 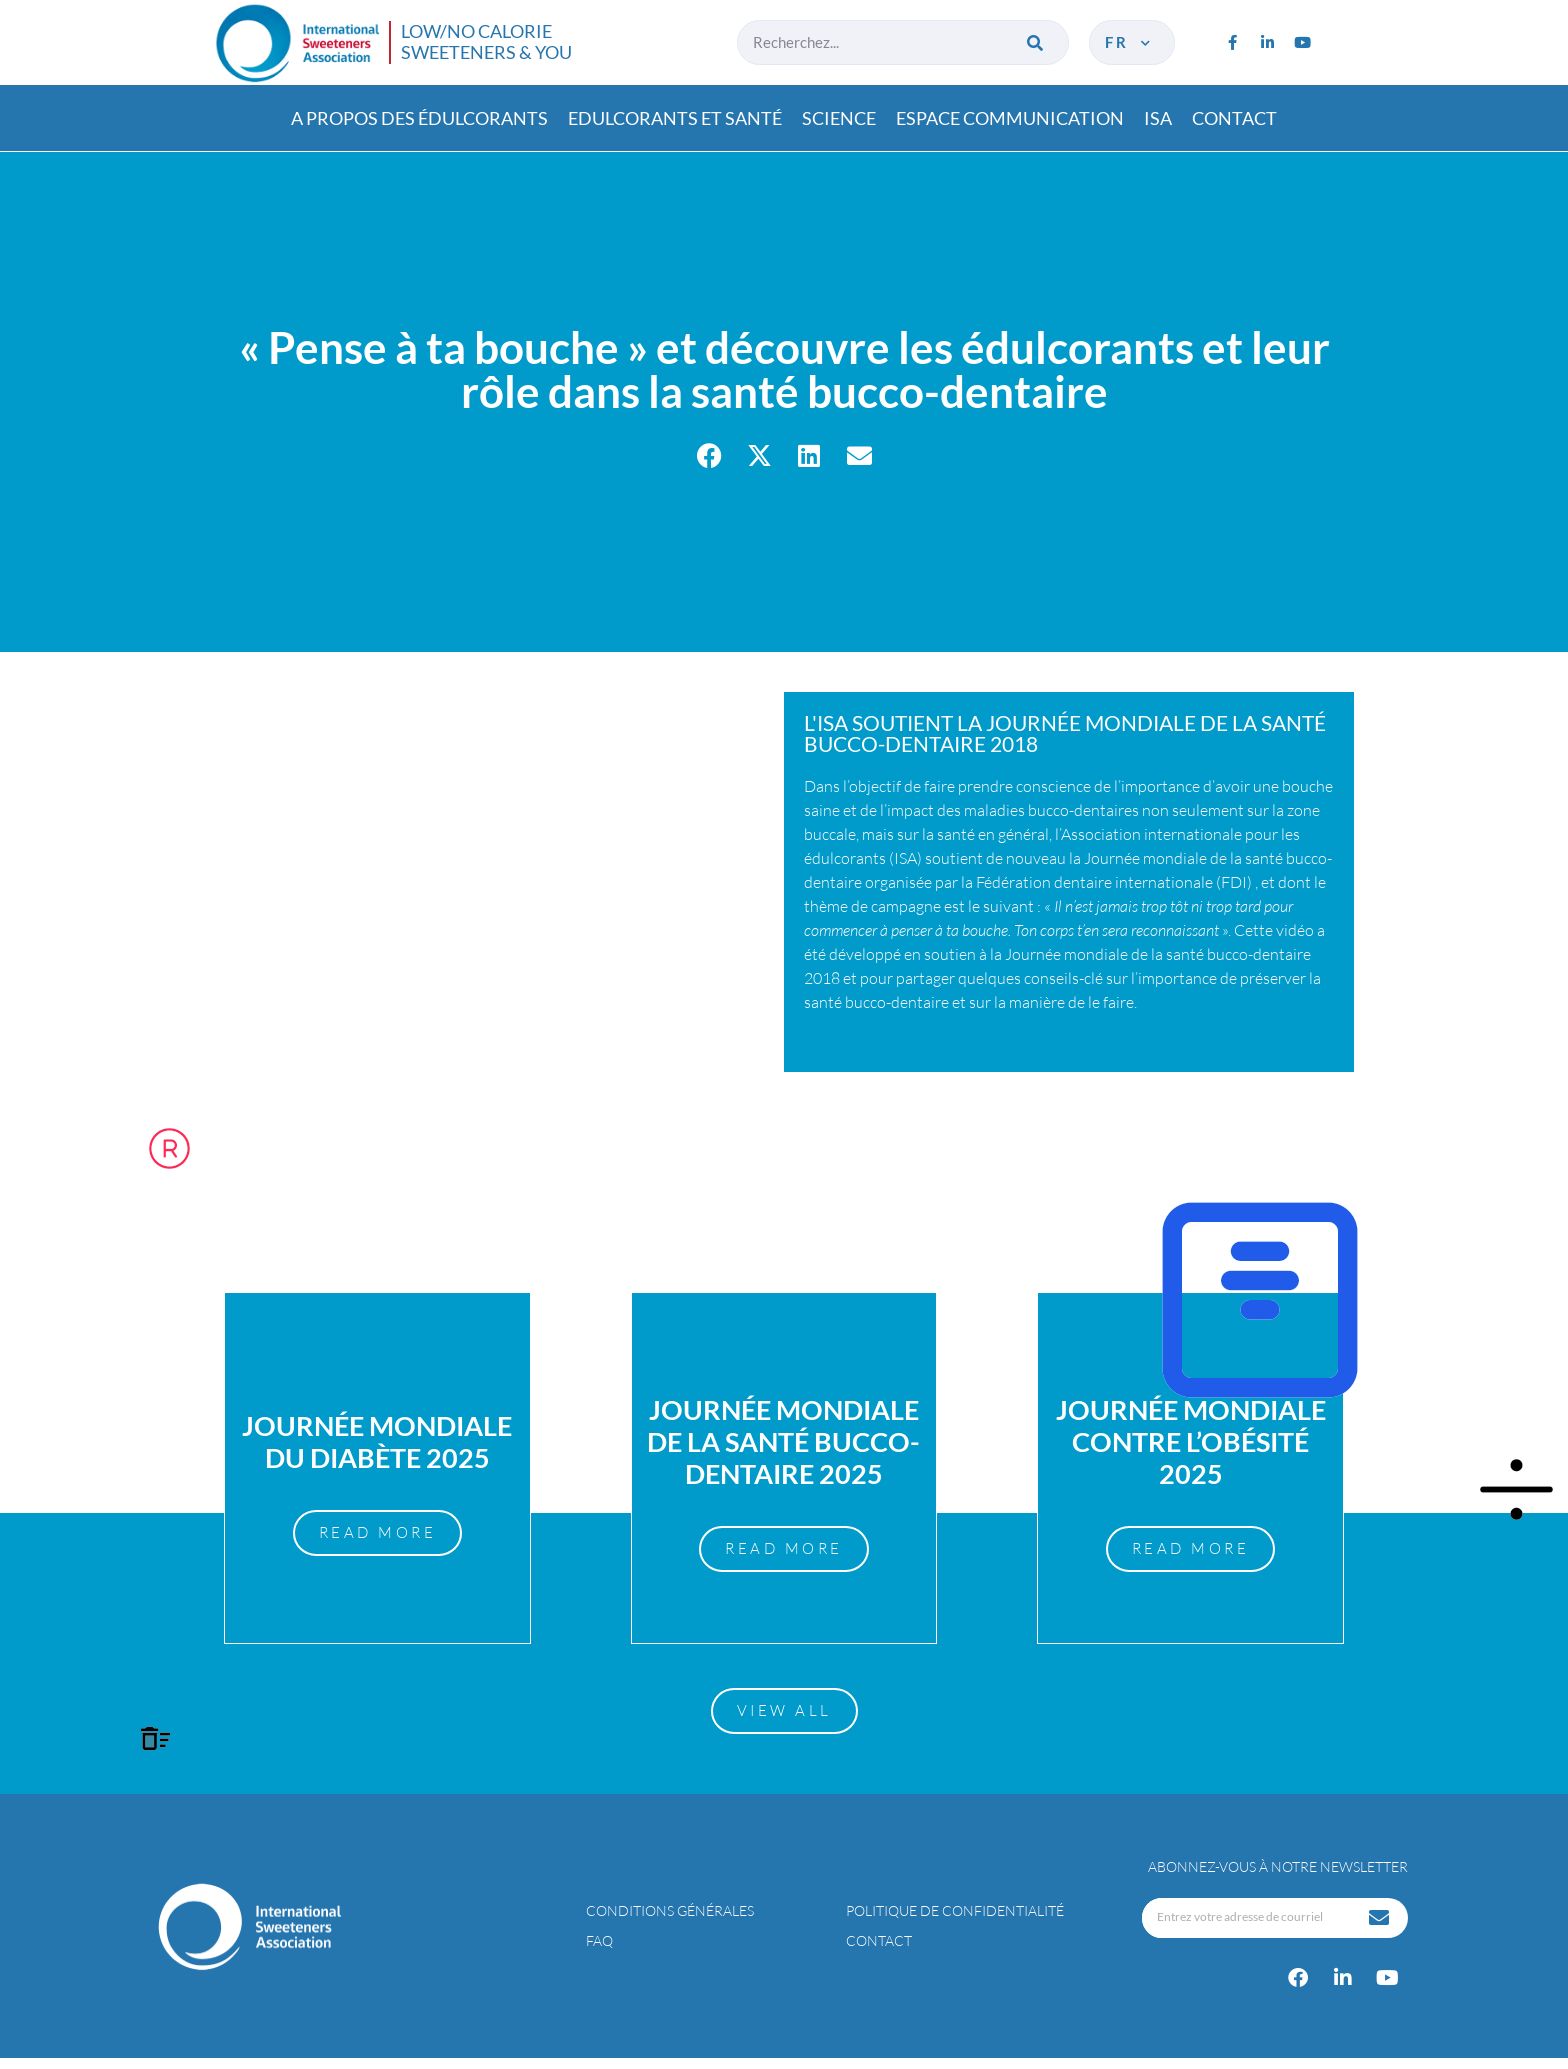 What do you see at coordinates (1516, 1489) in the screenshot?
I see `perform division calculation` at bounding box center [1516, 1489].